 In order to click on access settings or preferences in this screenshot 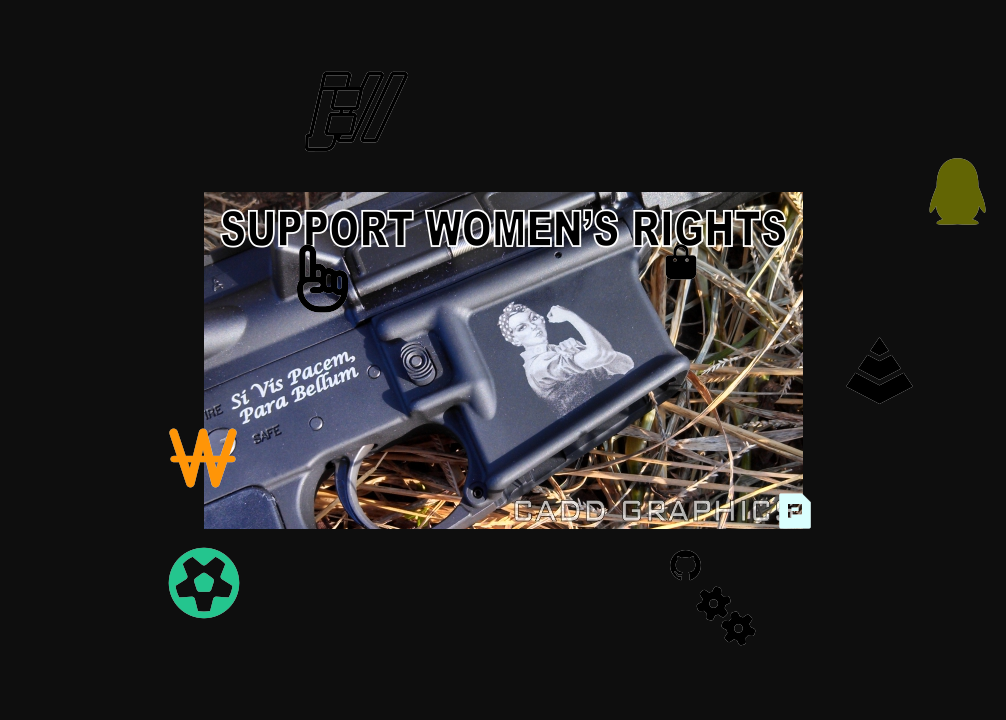, I will do `click(726, 616)`.